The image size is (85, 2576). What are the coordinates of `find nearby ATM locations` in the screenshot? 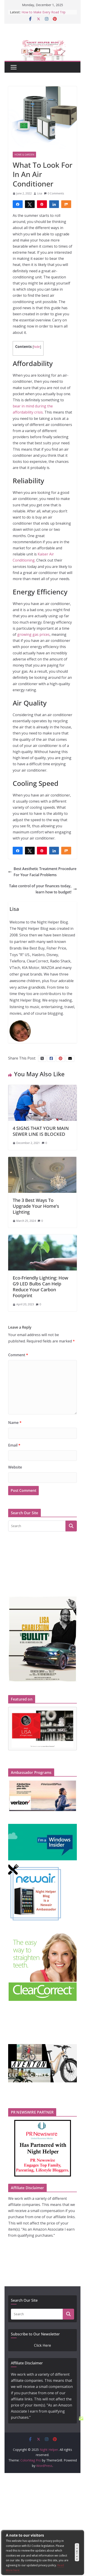 It's located at (56, 1640).